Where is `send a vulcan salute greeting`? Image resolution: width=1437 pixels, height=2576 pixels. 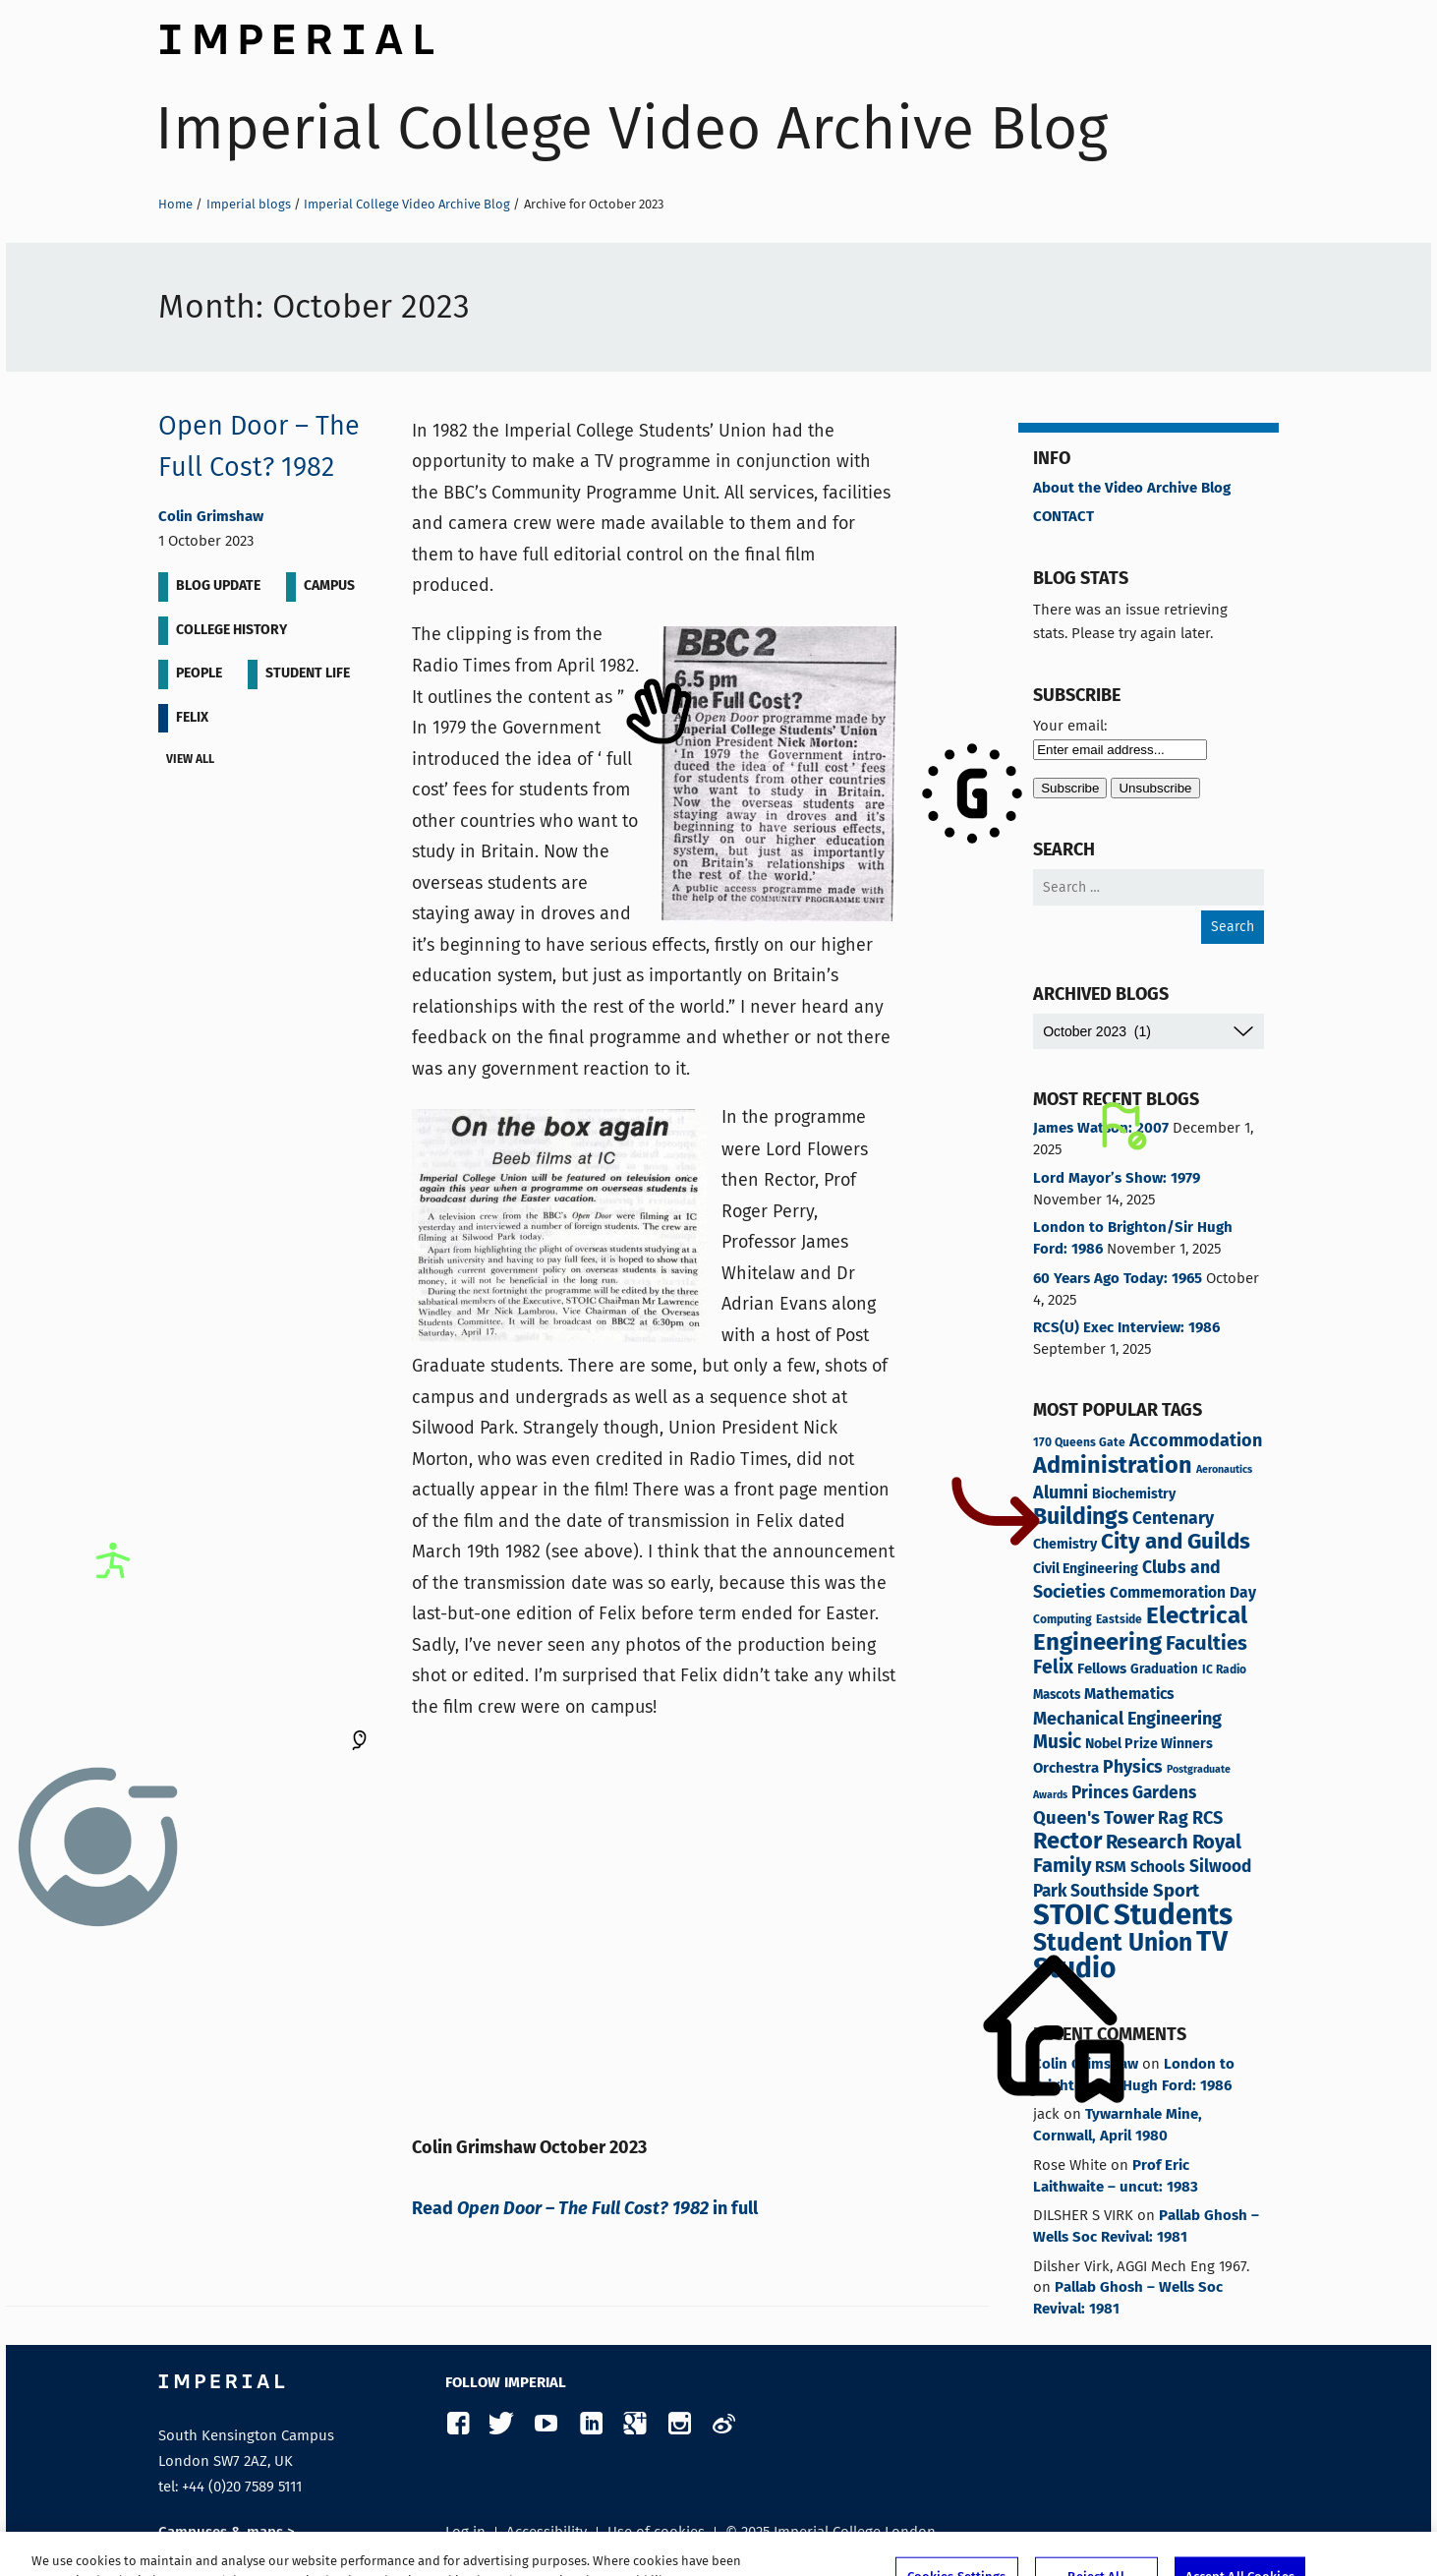 send a vulcan salute greeting is located at coordinates (659, 711).